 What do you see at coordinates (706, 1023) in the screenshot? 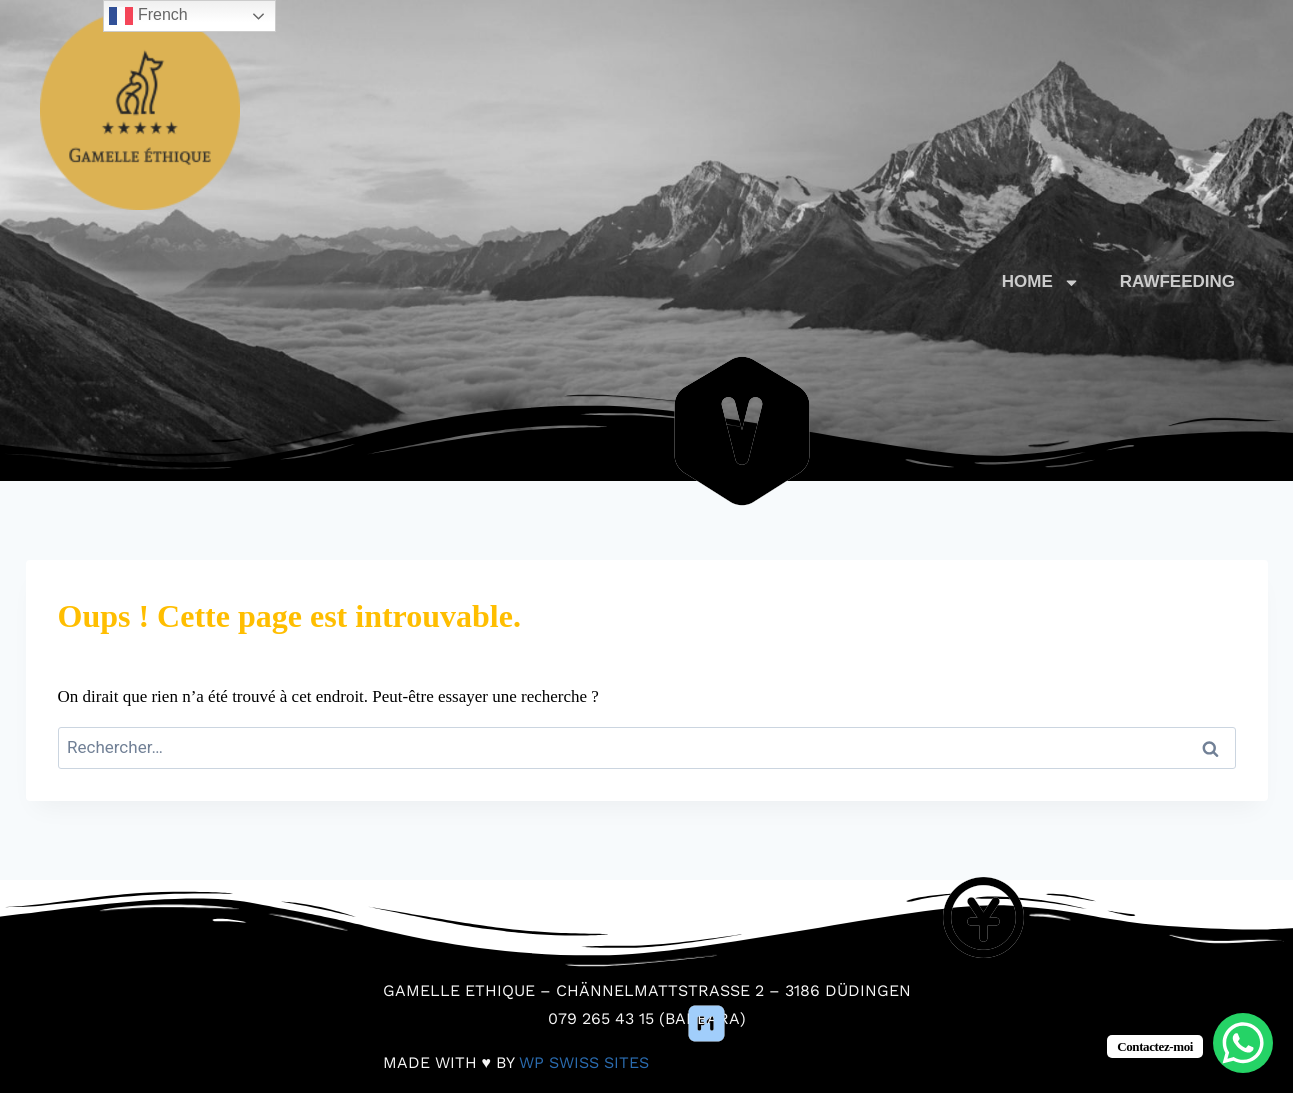
I see `access F1 help or documentation` at bounding box center [706, 1023].